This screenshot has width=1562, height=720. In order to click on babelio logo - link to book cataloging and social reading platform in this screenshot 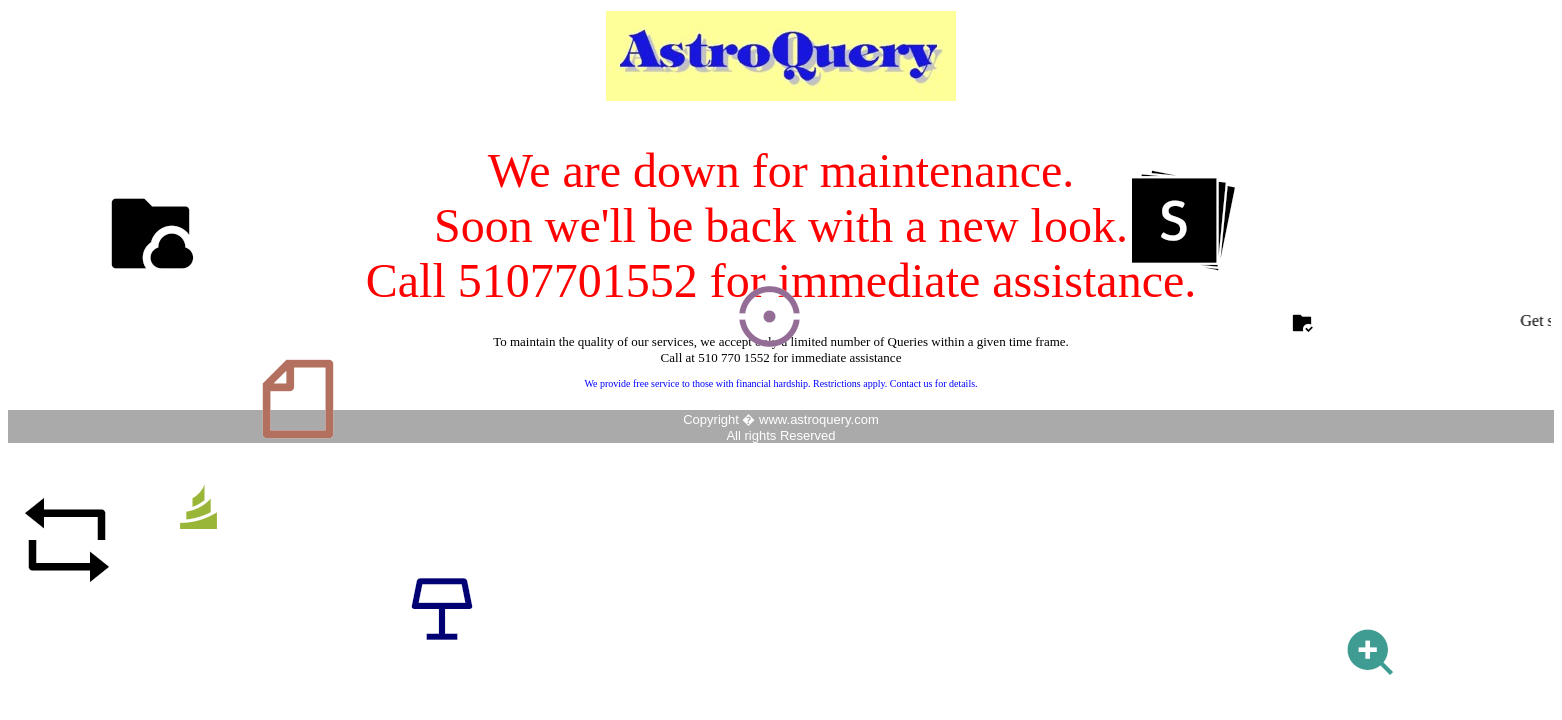, I will do `click(198, 506)`.